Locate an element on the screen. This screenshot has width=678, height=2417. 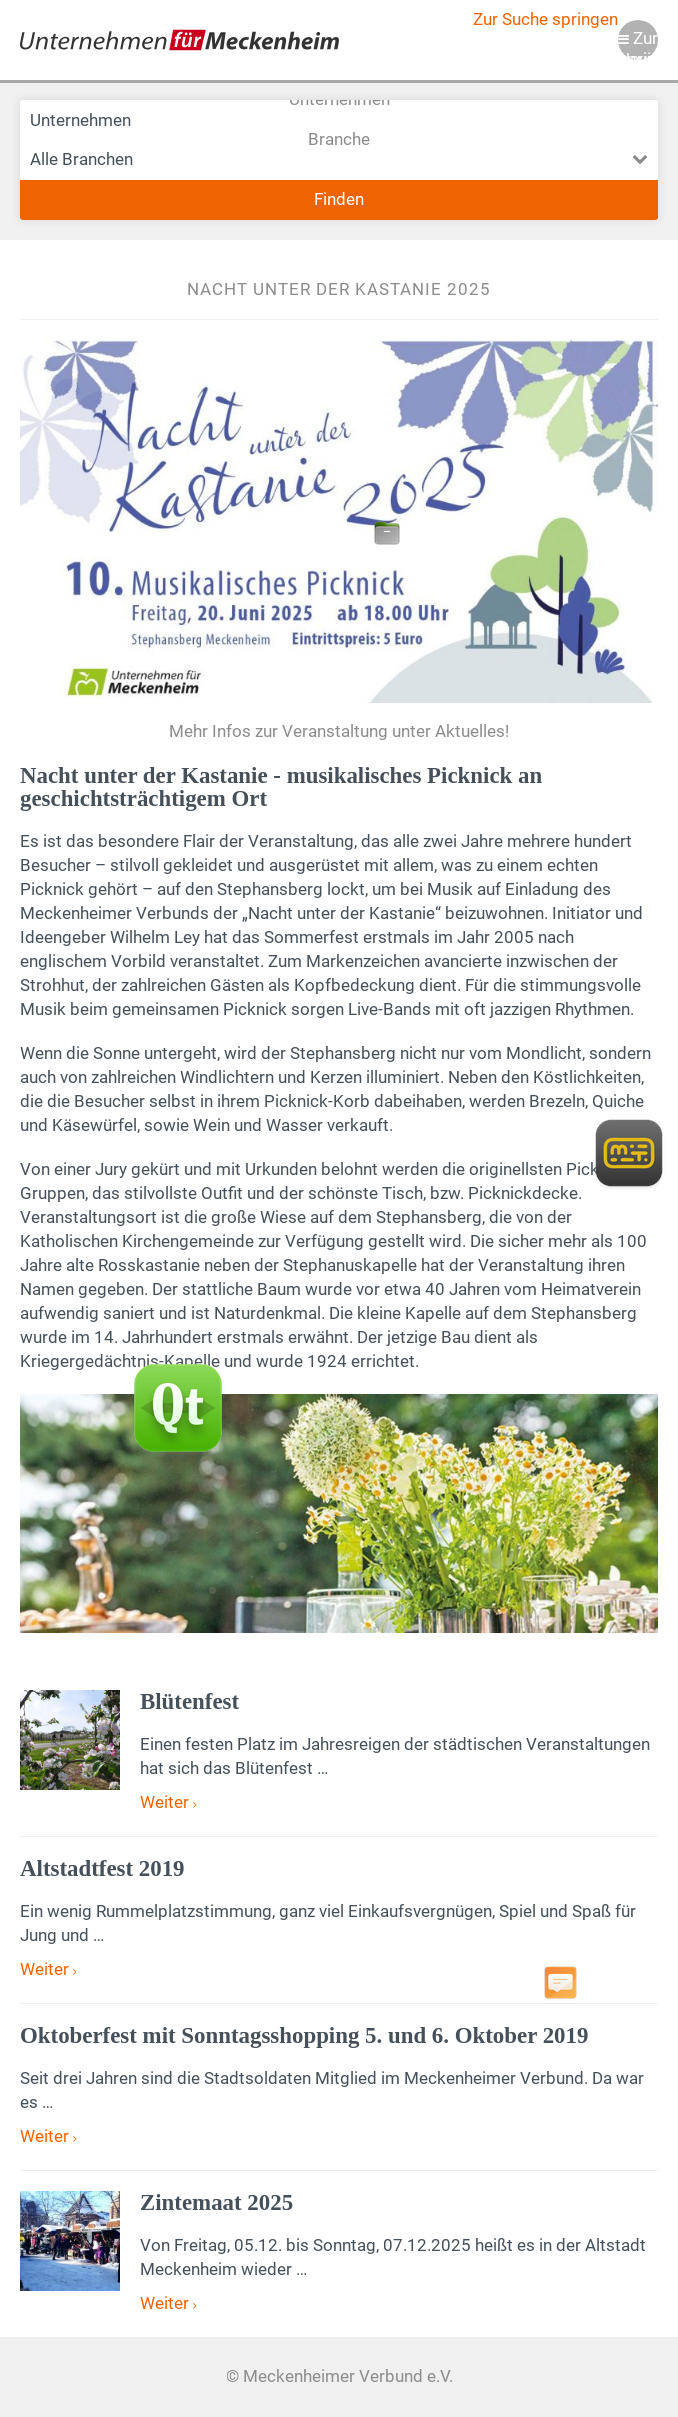
open monkeytype typing test app is located at coordinates (629, 1153).